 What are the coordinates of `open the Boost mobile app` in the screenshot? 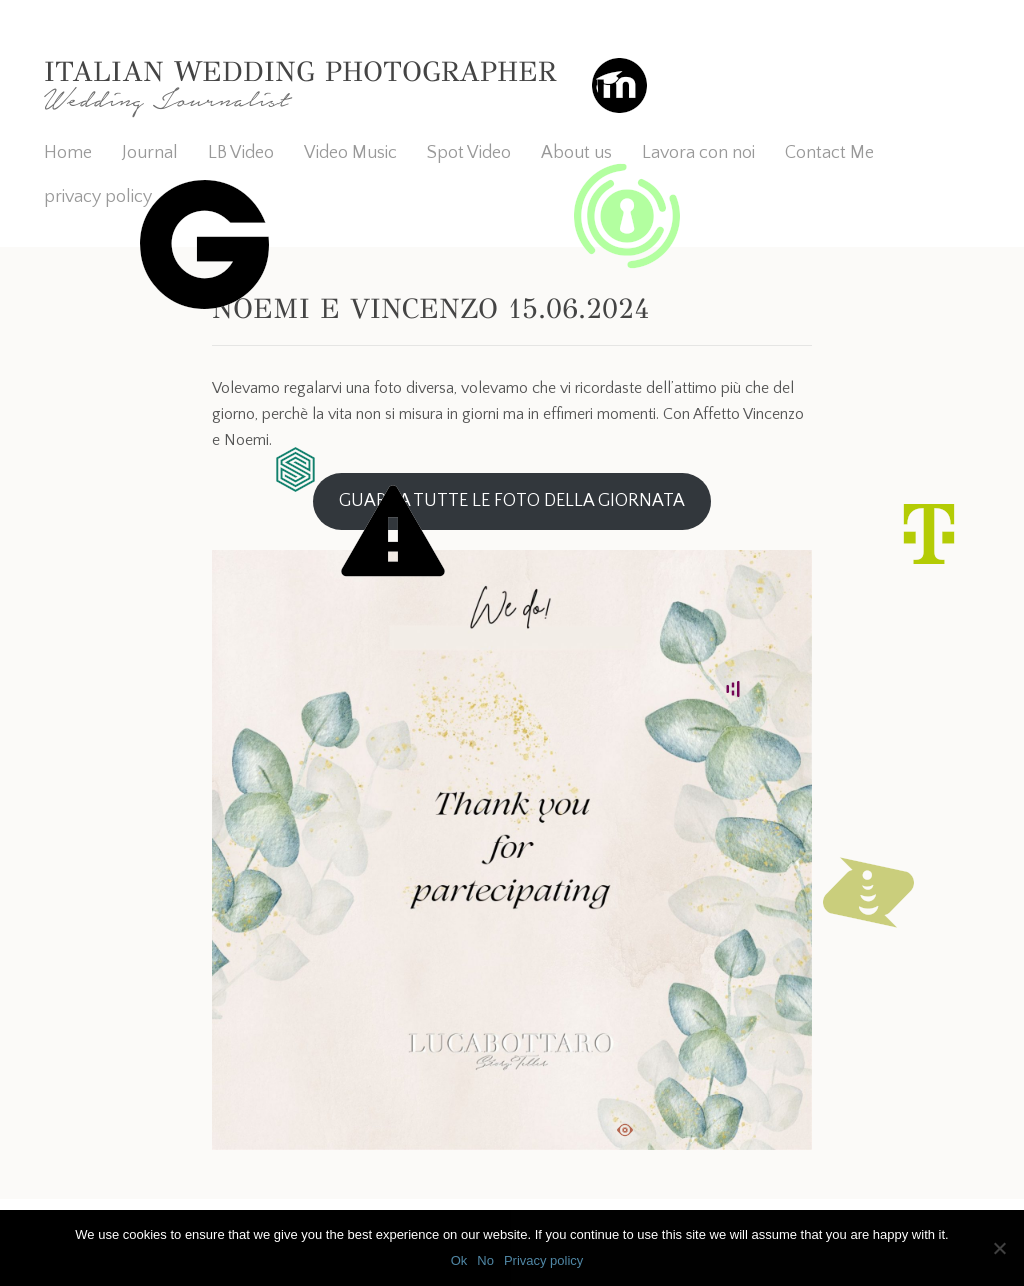 It's located at (868, 892).